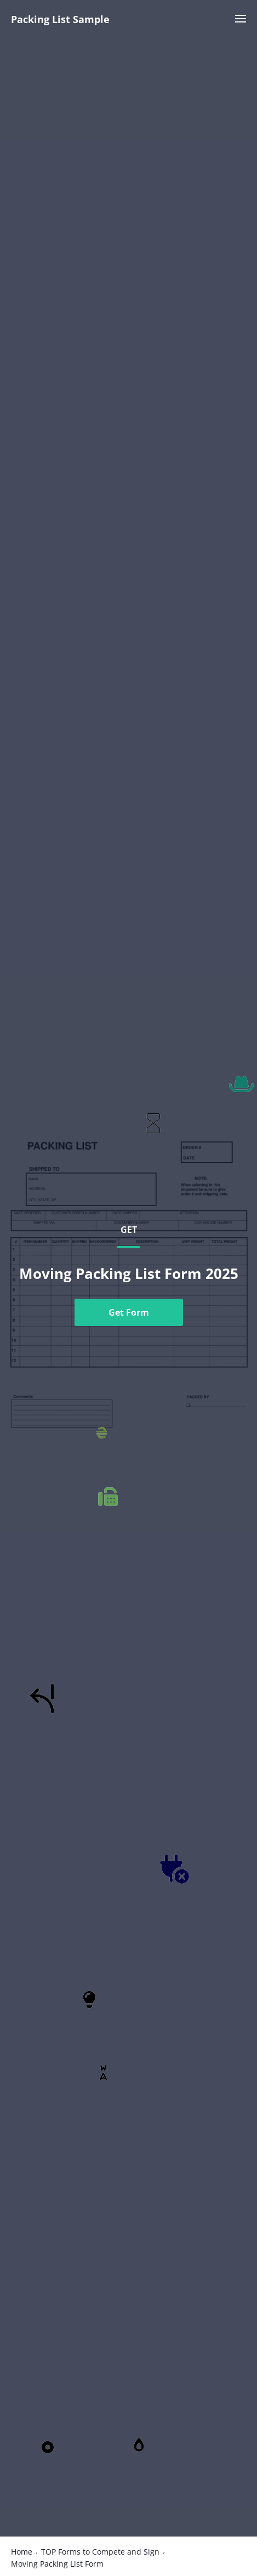 The image size is (257, 2576). What do you see at coordinates (103, 2072) in the screenshot?
I see `navigate west` at bounding box center [103, 2072].